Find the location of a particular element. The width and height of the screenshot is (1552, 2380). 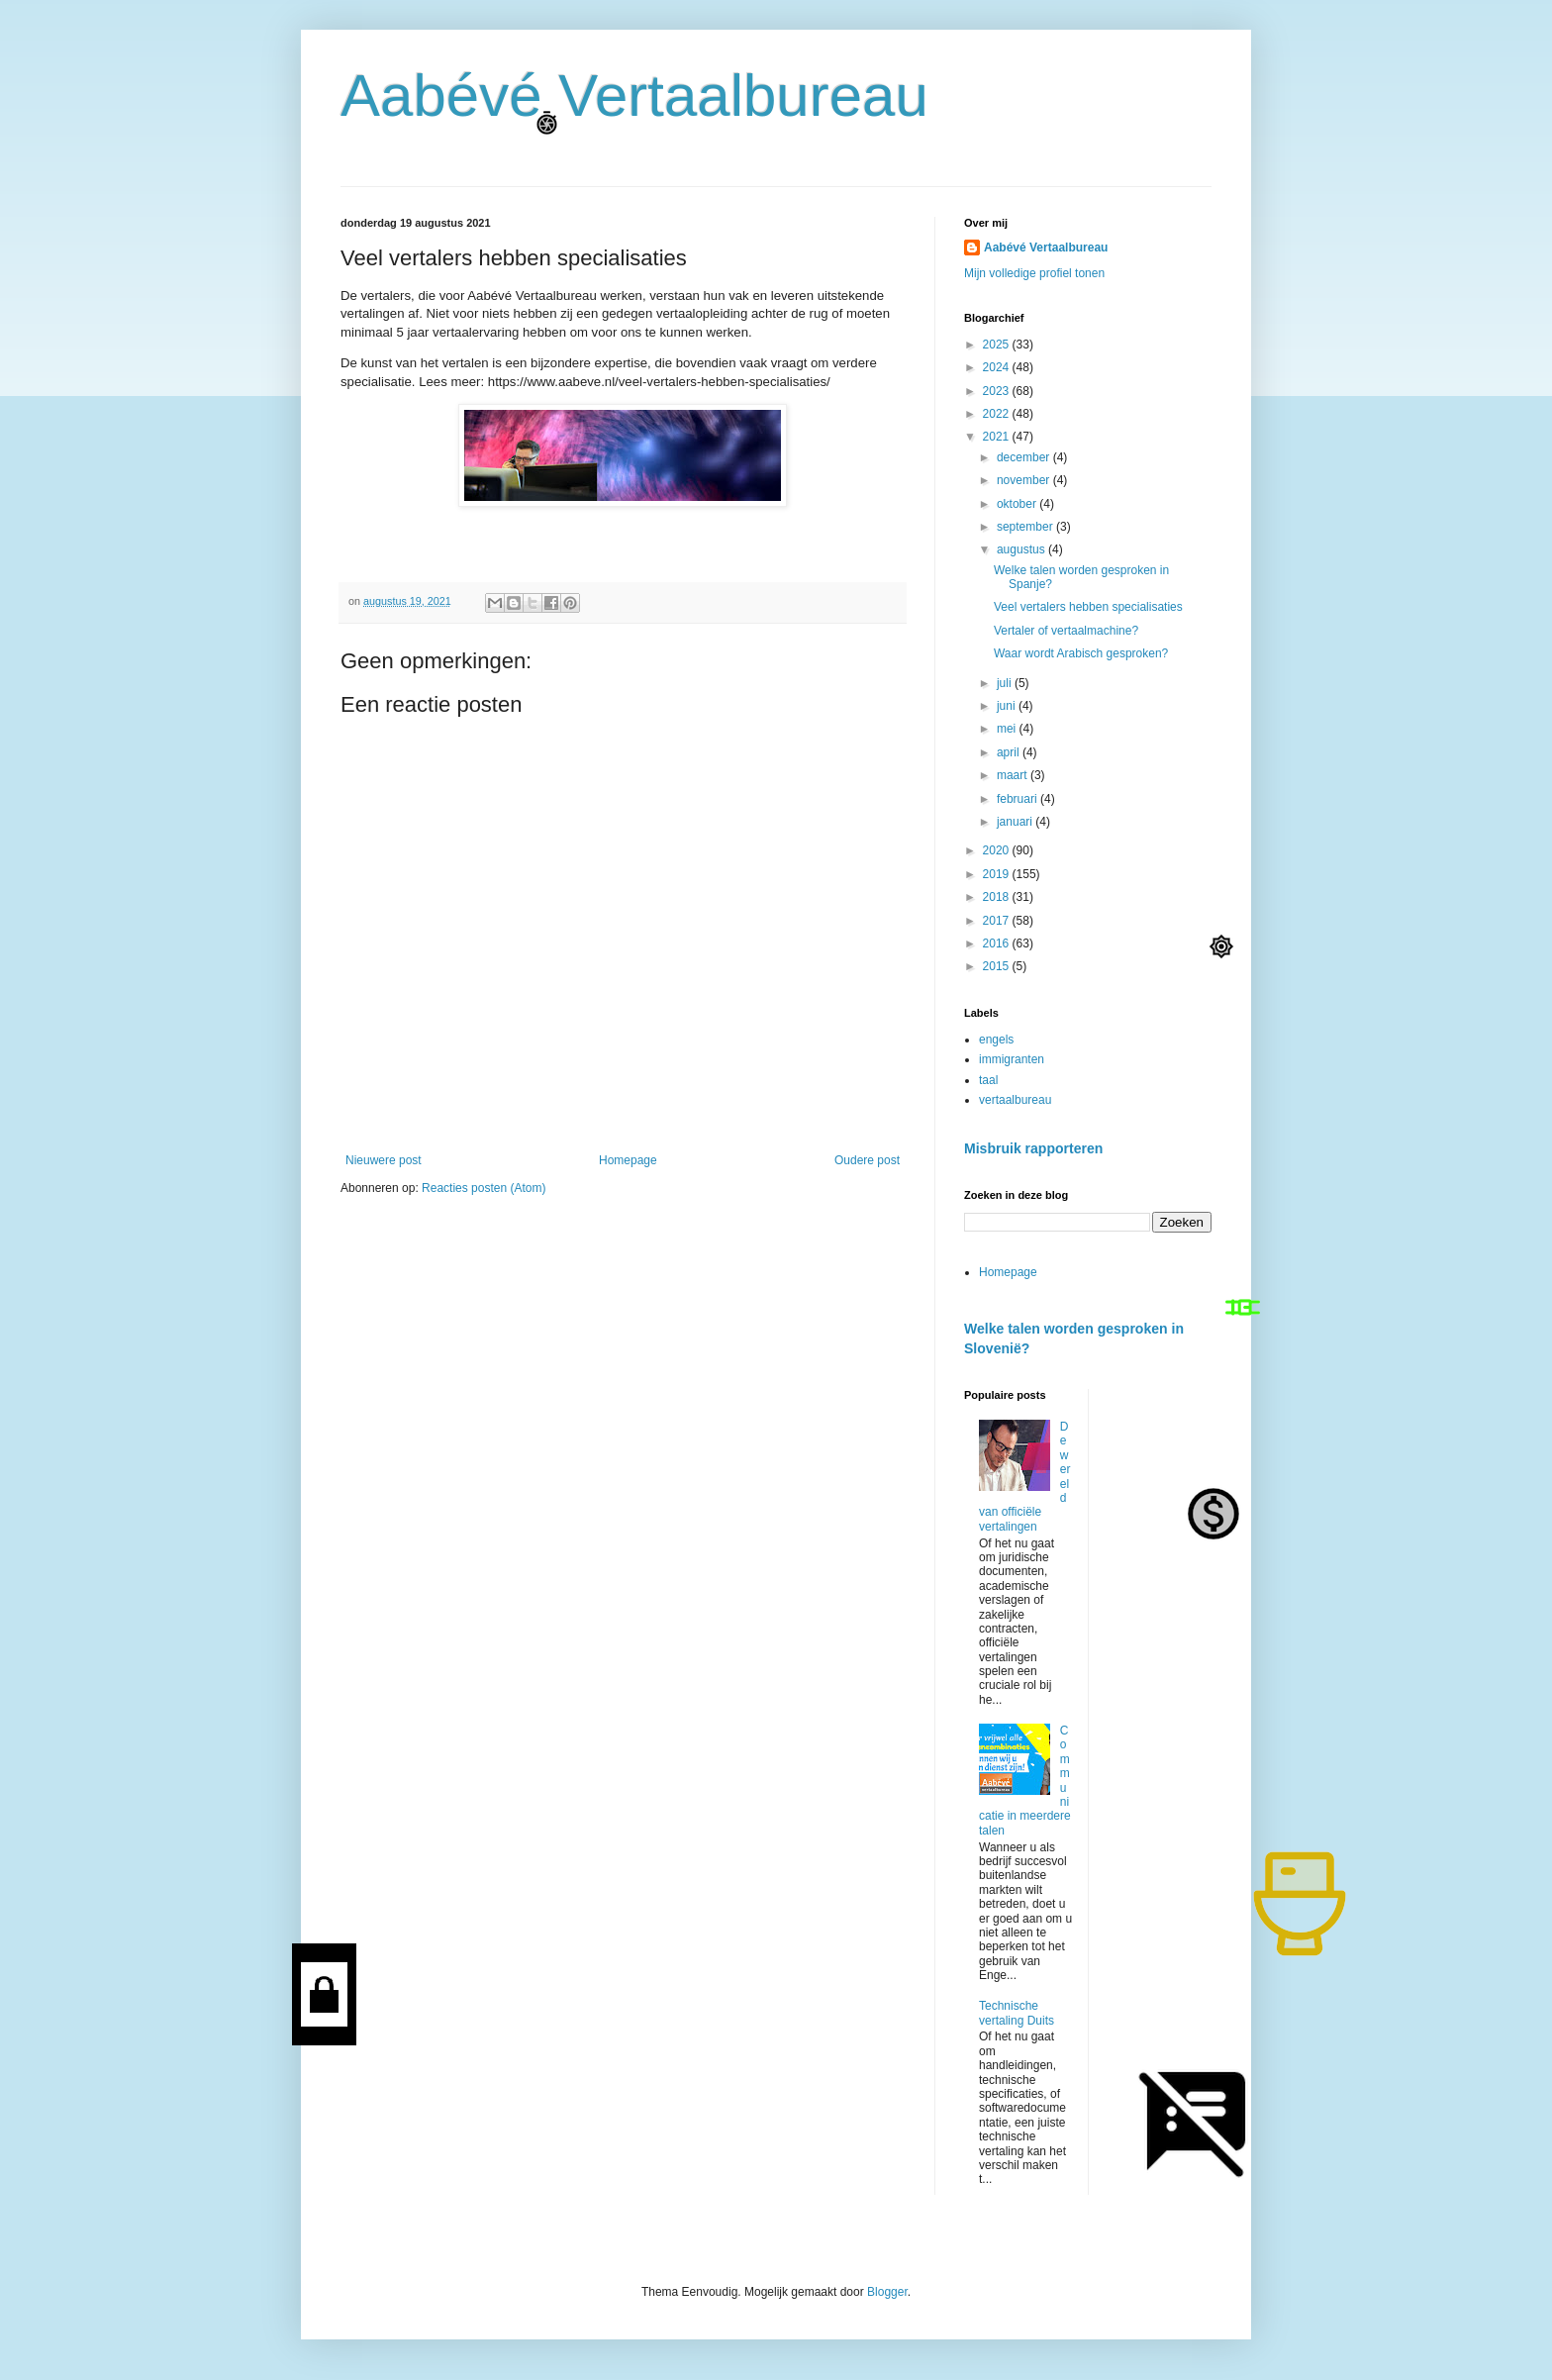

indicates restroom or bathroom location is located at coordinates (1300, 1902).